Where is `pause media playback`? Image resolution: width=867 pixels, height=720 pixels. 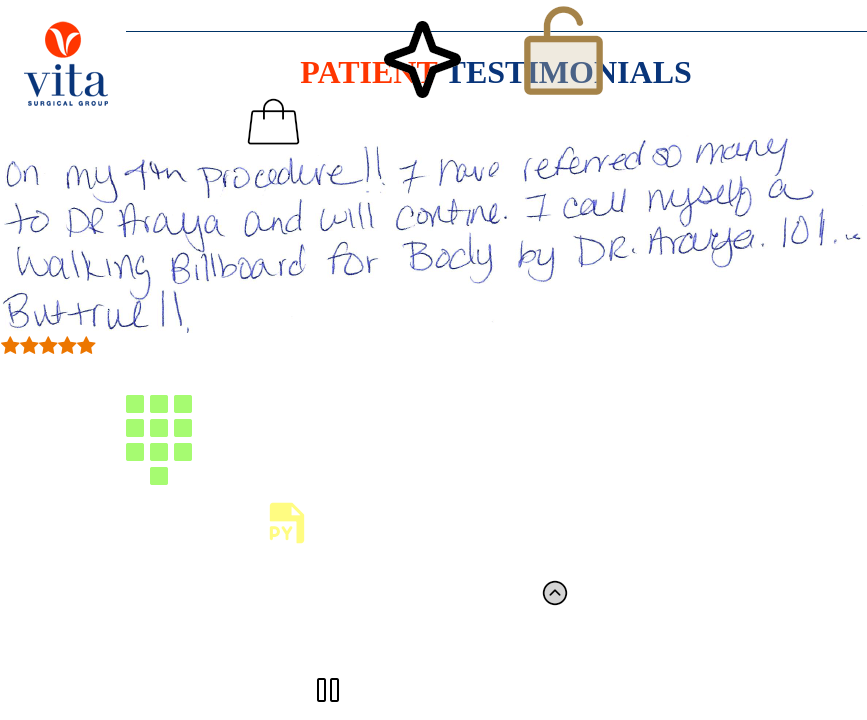 pause media playback is located at coordinates (328, 690).